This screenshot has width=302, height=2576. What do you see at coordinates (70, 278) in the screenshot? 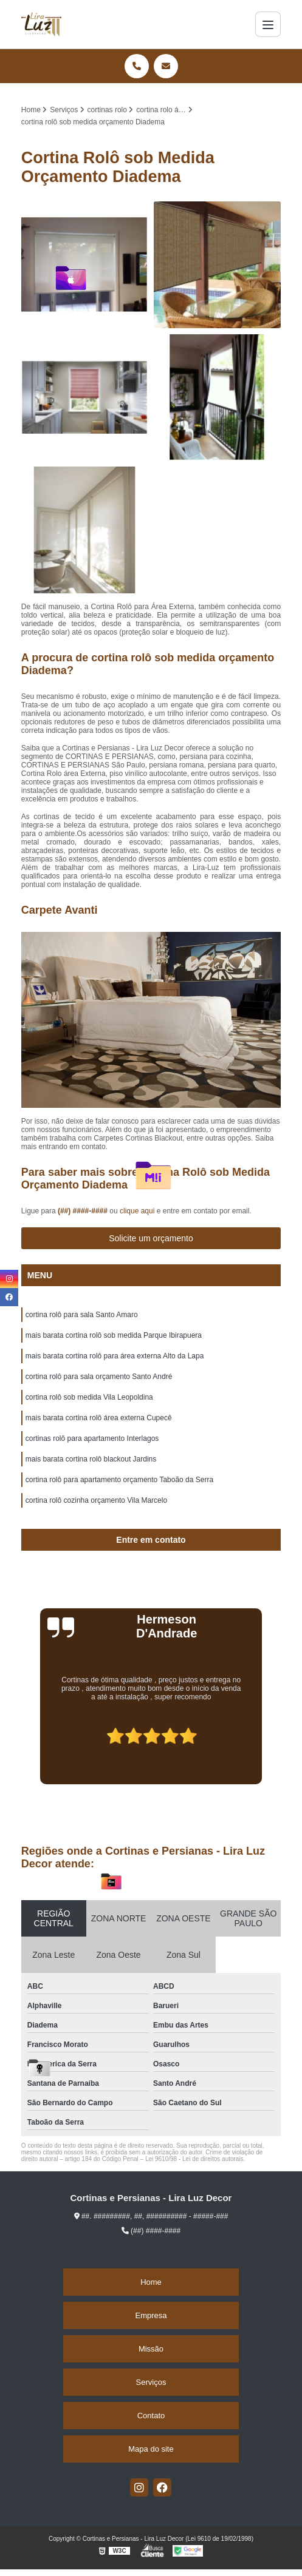
I see `open mac os monterey system folder` at bounding box center [70, 278].